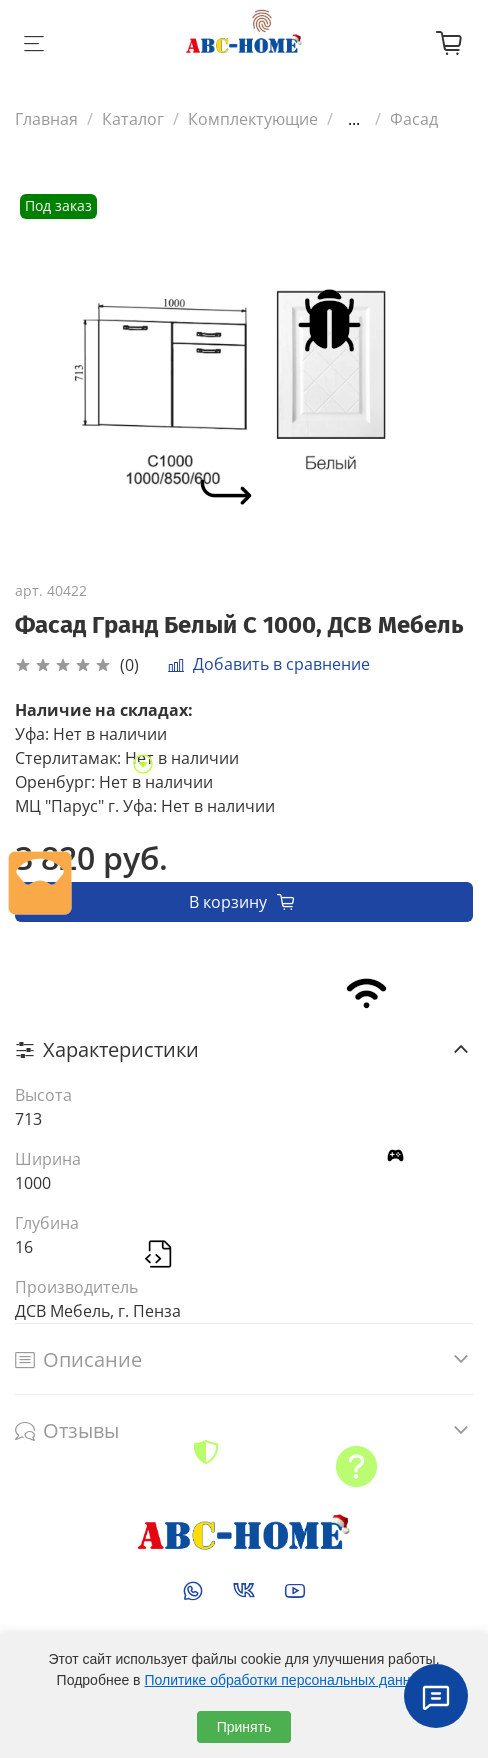 The width and height of the screenshot is (488, 1758). I want to click on access help or support information, so click(356, 1466).